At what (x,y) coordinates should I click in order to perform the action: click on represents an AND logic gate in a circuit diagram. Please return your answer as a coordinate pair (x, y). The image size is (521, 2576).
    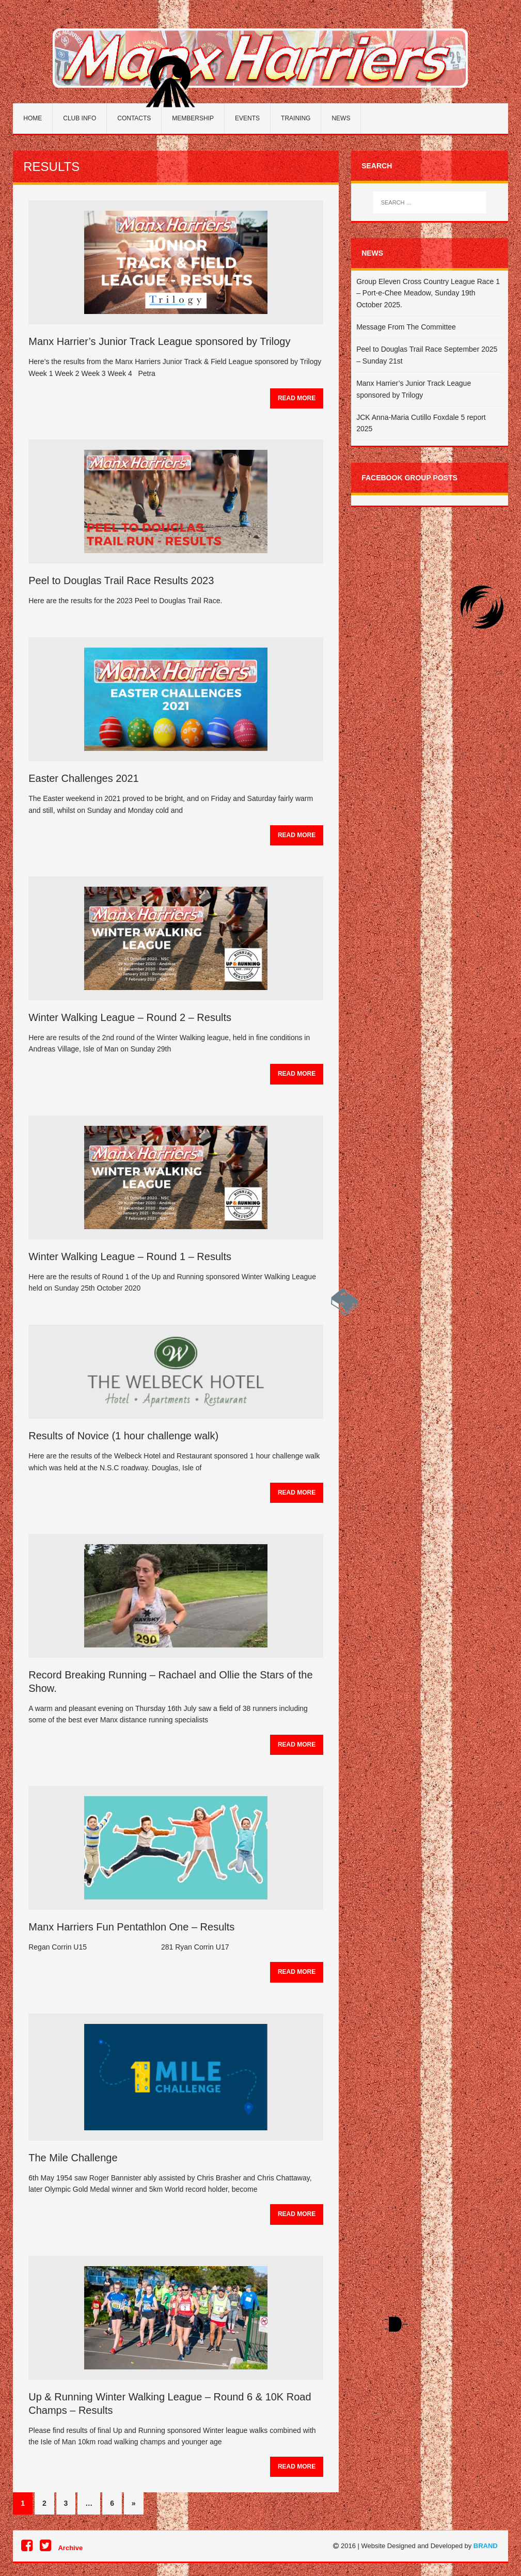
    Looking at the image, I should click on (396, 2324).